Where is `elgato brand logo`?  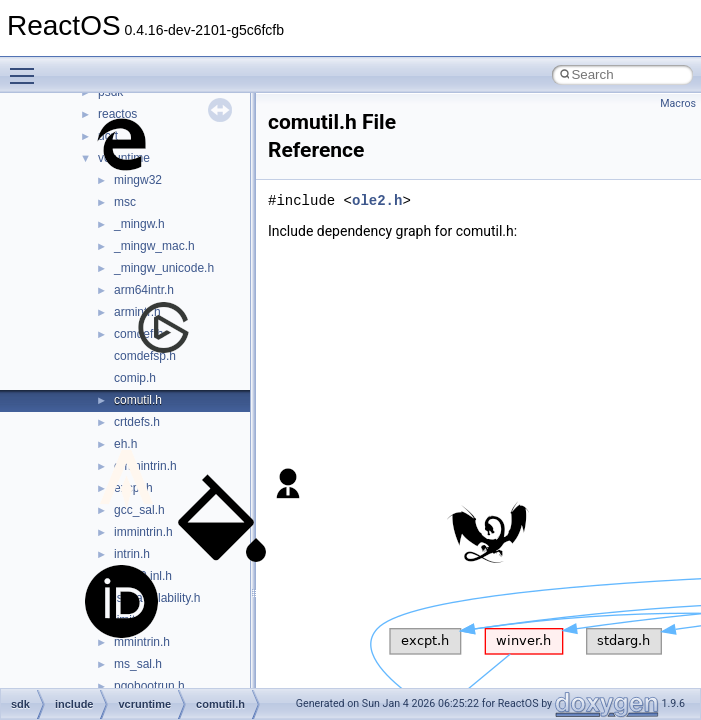
elgato brand logo is located at coordinates (163, 327).